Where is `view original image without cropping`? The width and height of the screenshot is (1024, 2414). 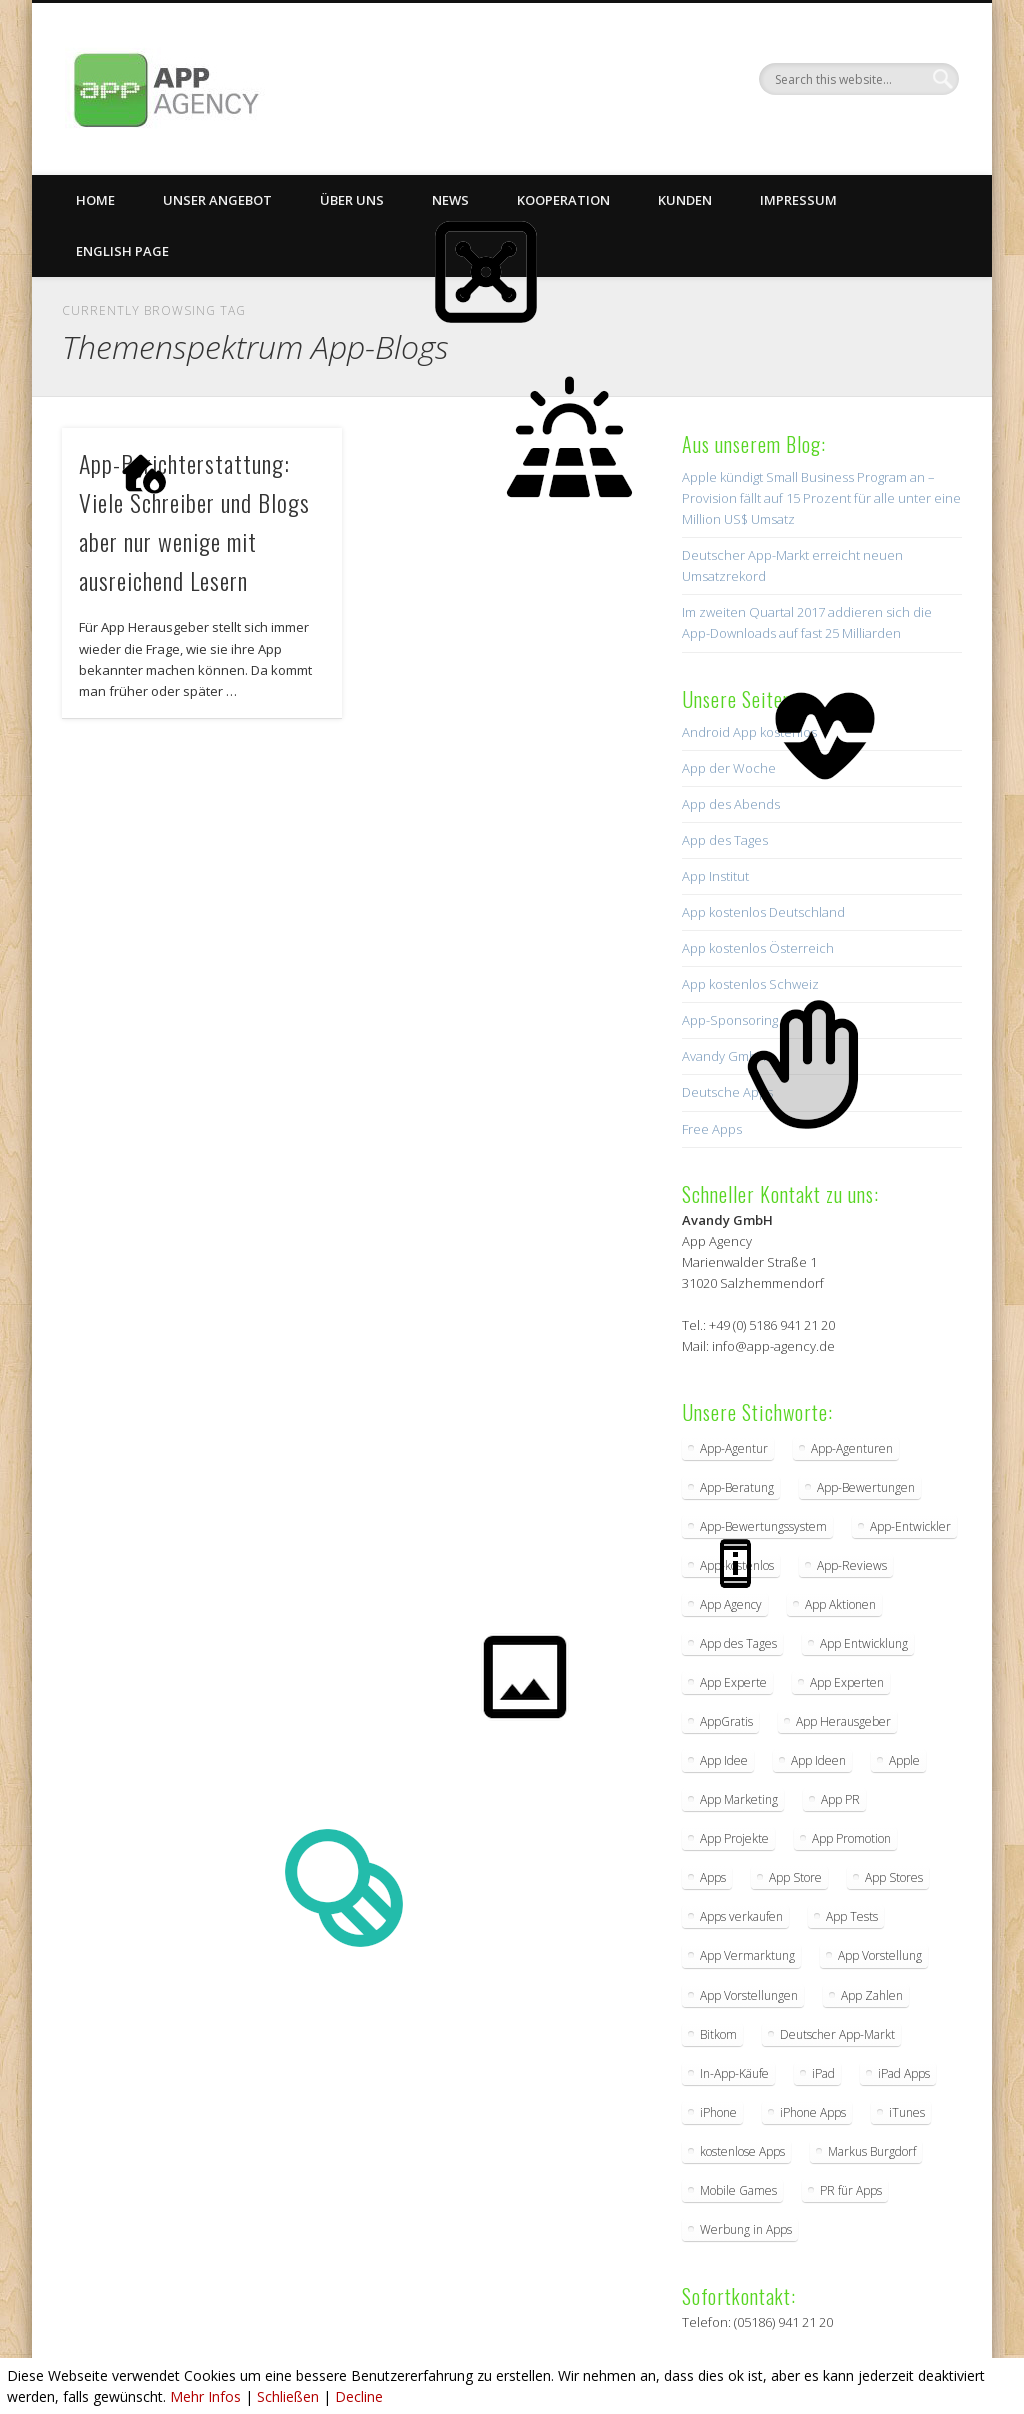
view original image without cropping is located at coordinates (525, 1677).